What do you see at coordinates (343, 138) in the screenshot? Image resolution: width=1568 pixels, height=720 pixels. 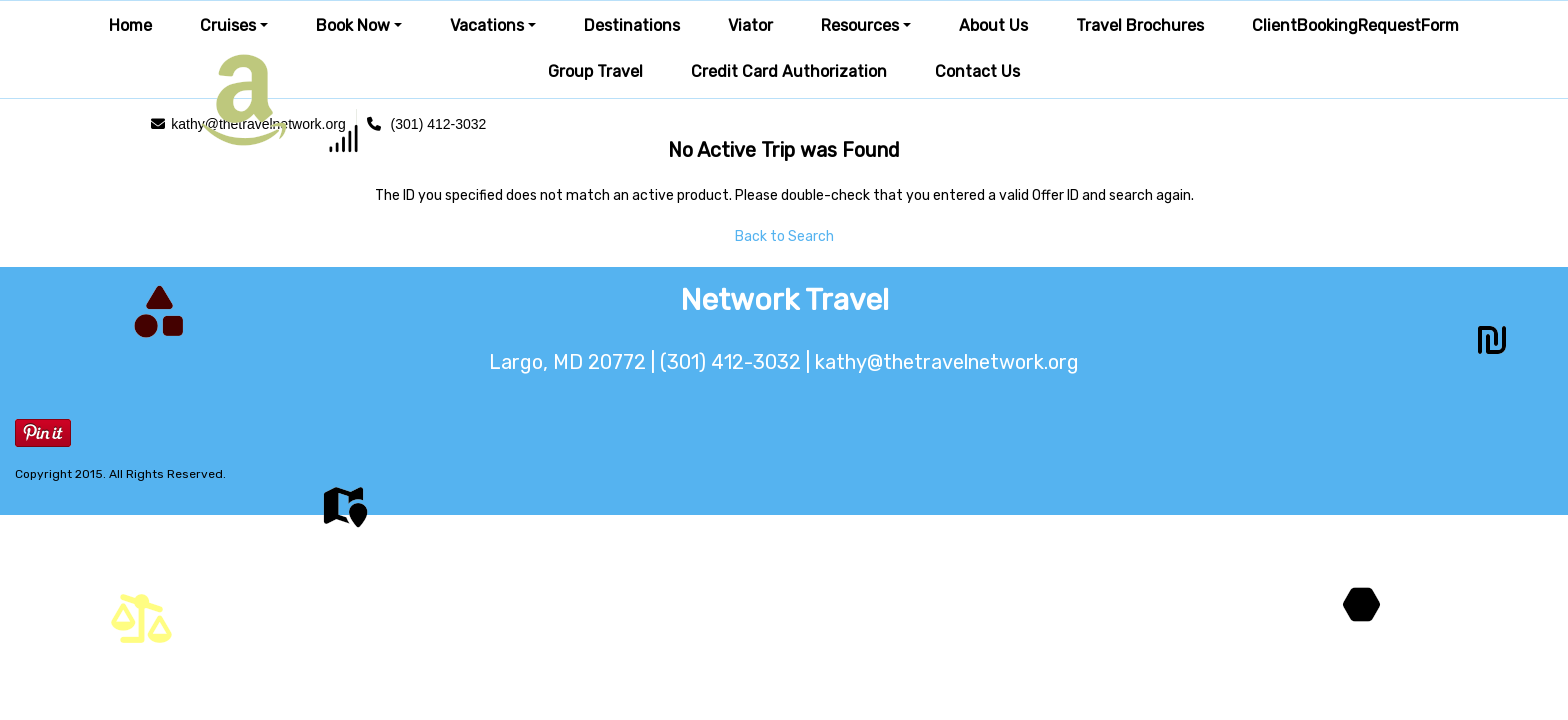 I see `indicates full signal strength` at bounding box center [343, 138].